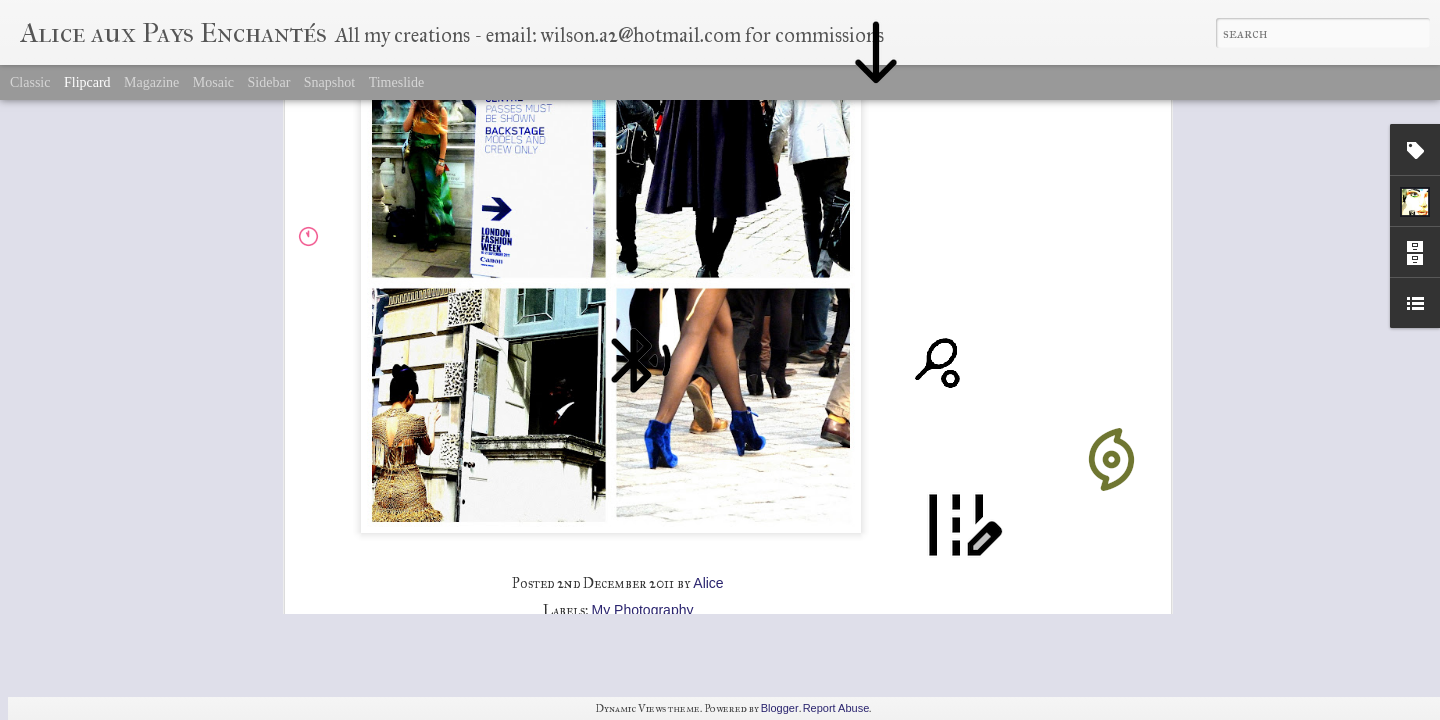 The image size is (1440, 720). Describe the element at coordinates (308, 236) in the screenshot. I see `indicates 11 o'clock time` at that location.